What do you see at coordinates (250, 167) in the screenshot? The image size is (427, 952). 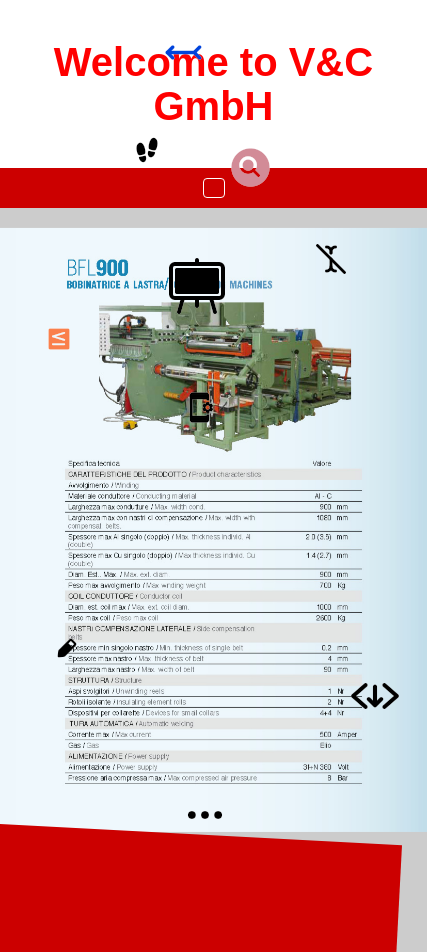 I see `tap to search` at bounding box center [250, 167].